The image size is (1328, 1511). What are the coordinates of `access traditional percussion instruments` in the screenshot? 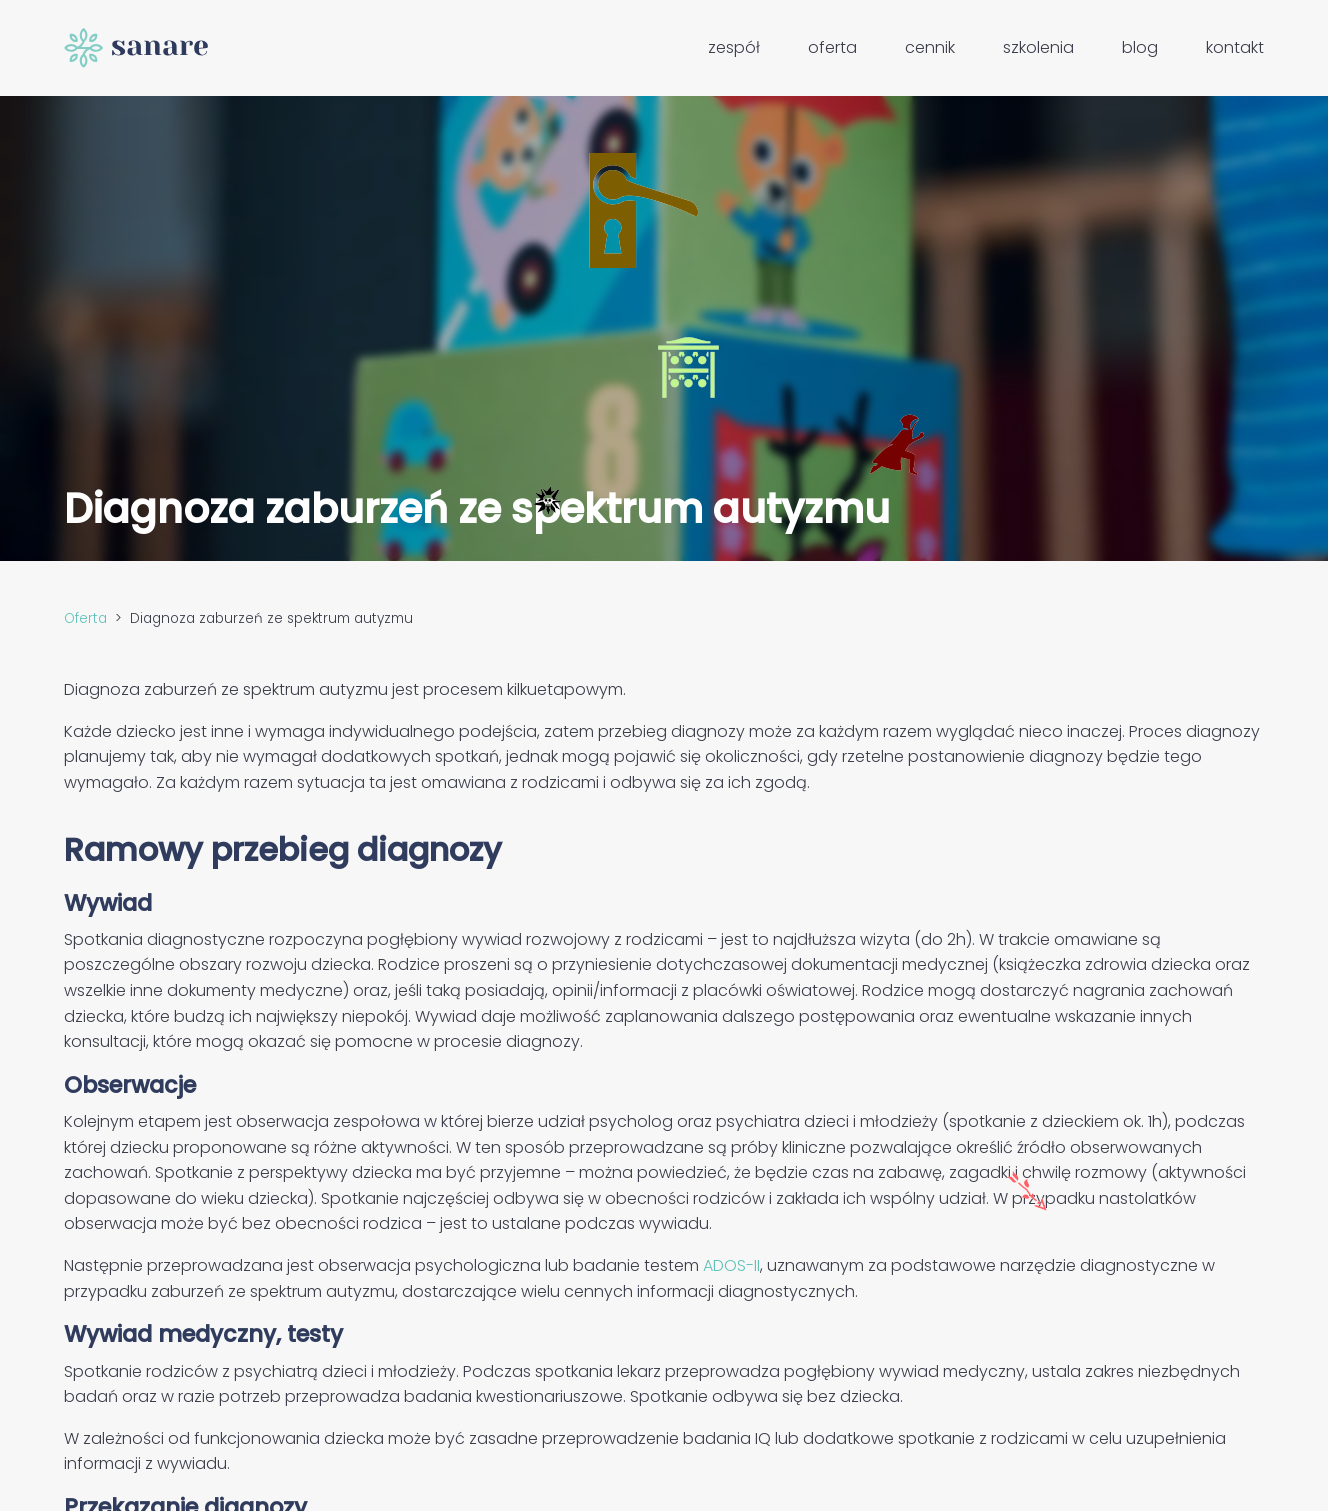 It's located at (688, 367).